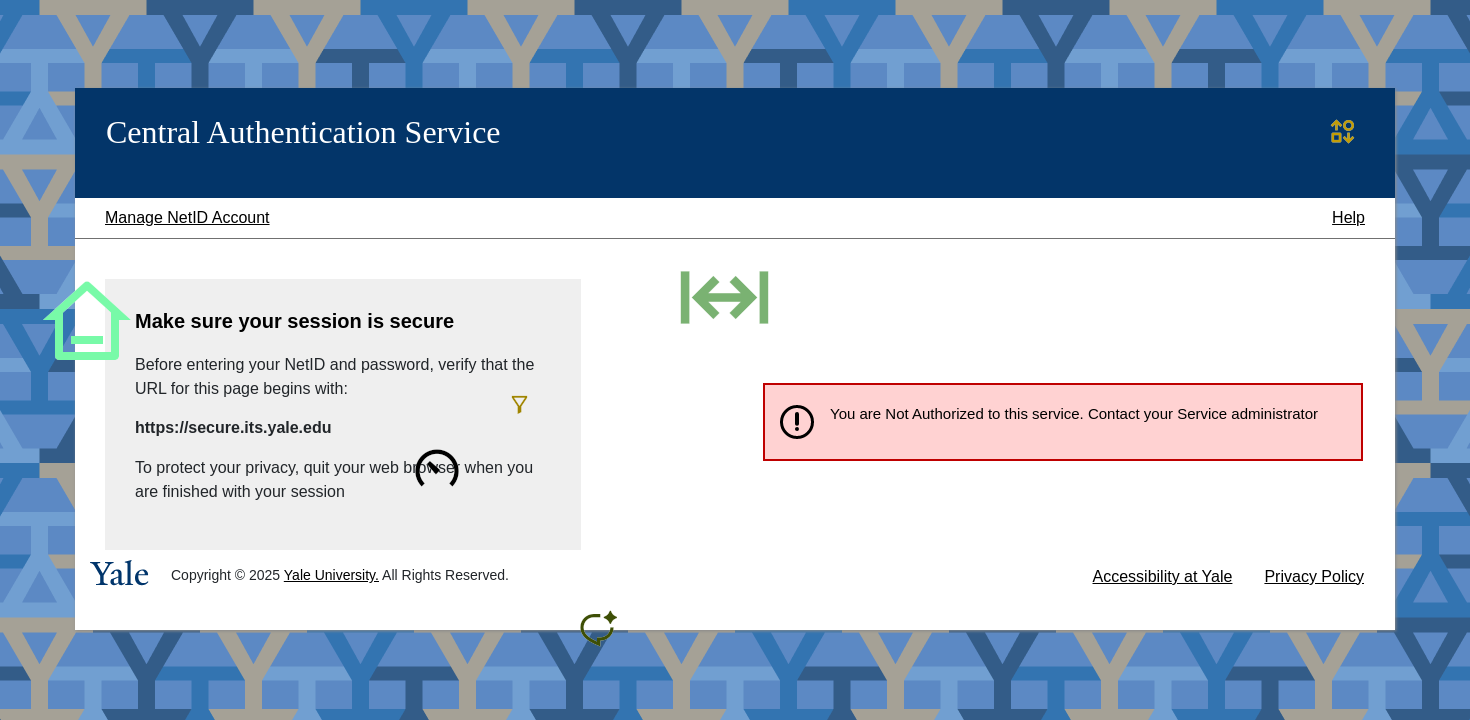  I want to click on swap or exchange items, so click(1342, 131).